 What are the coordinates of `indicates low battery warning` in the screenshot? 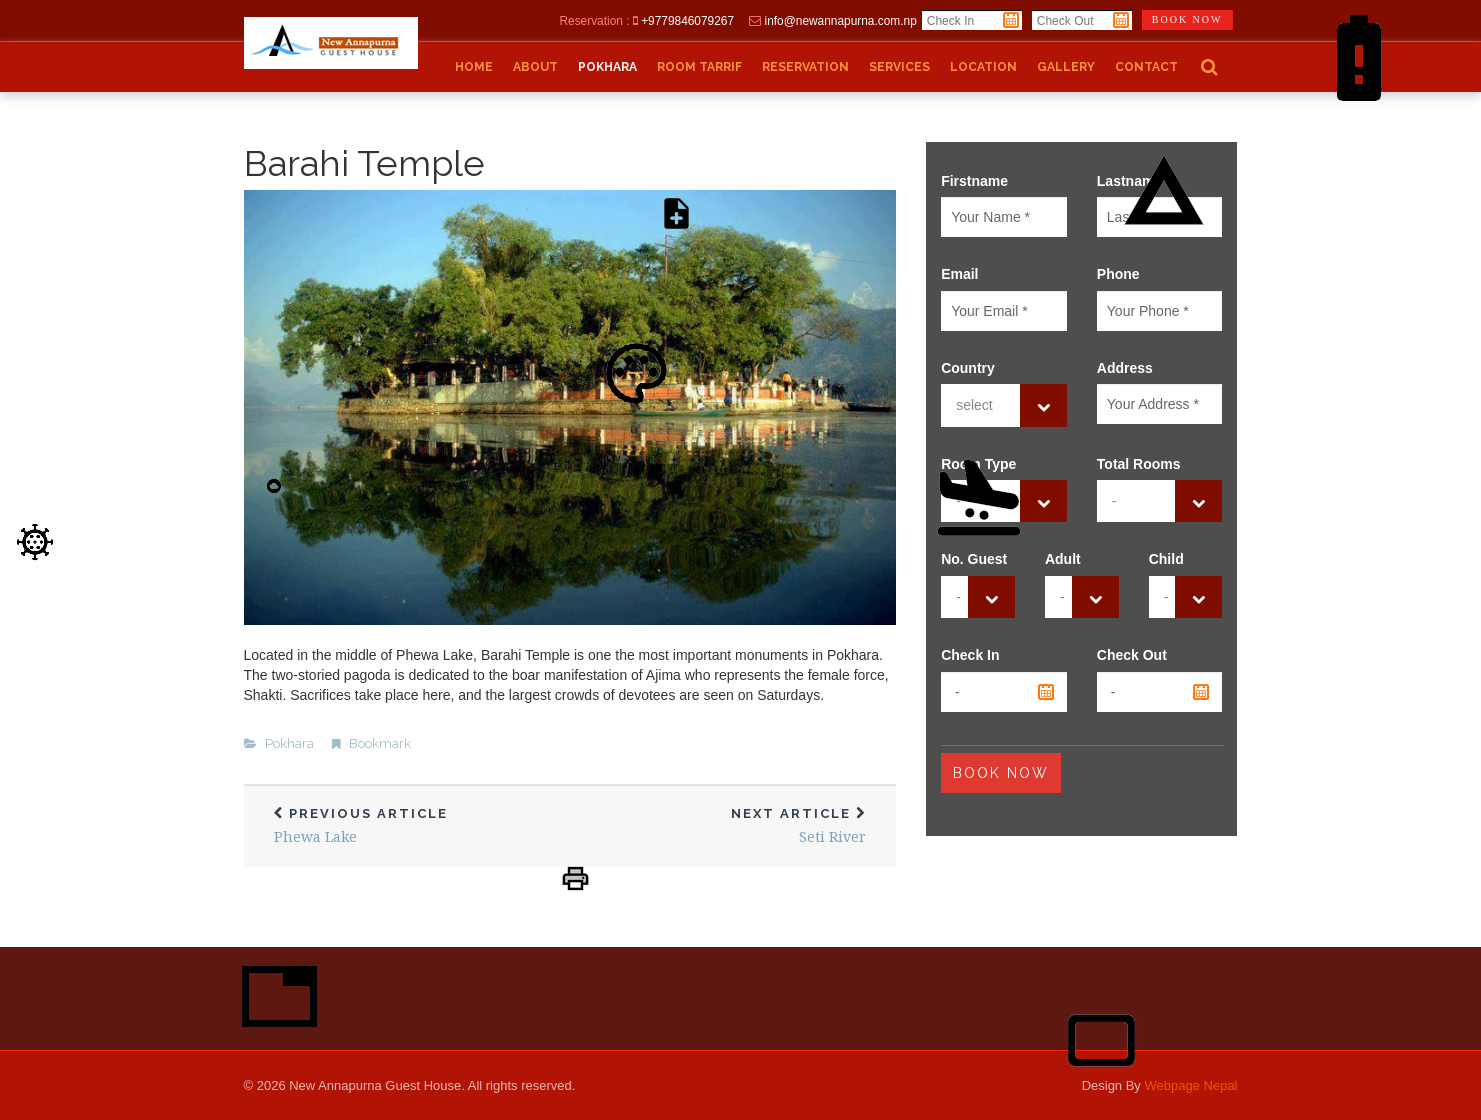 It's located at (1359, 58).